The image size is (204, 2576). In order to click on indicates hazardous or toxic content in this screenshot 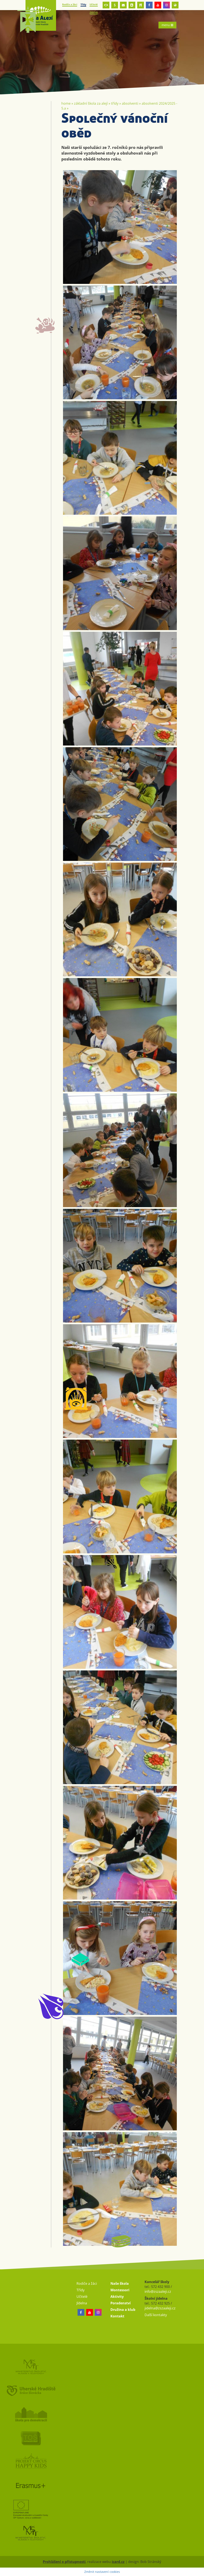, I will do `click(45, 324)`.